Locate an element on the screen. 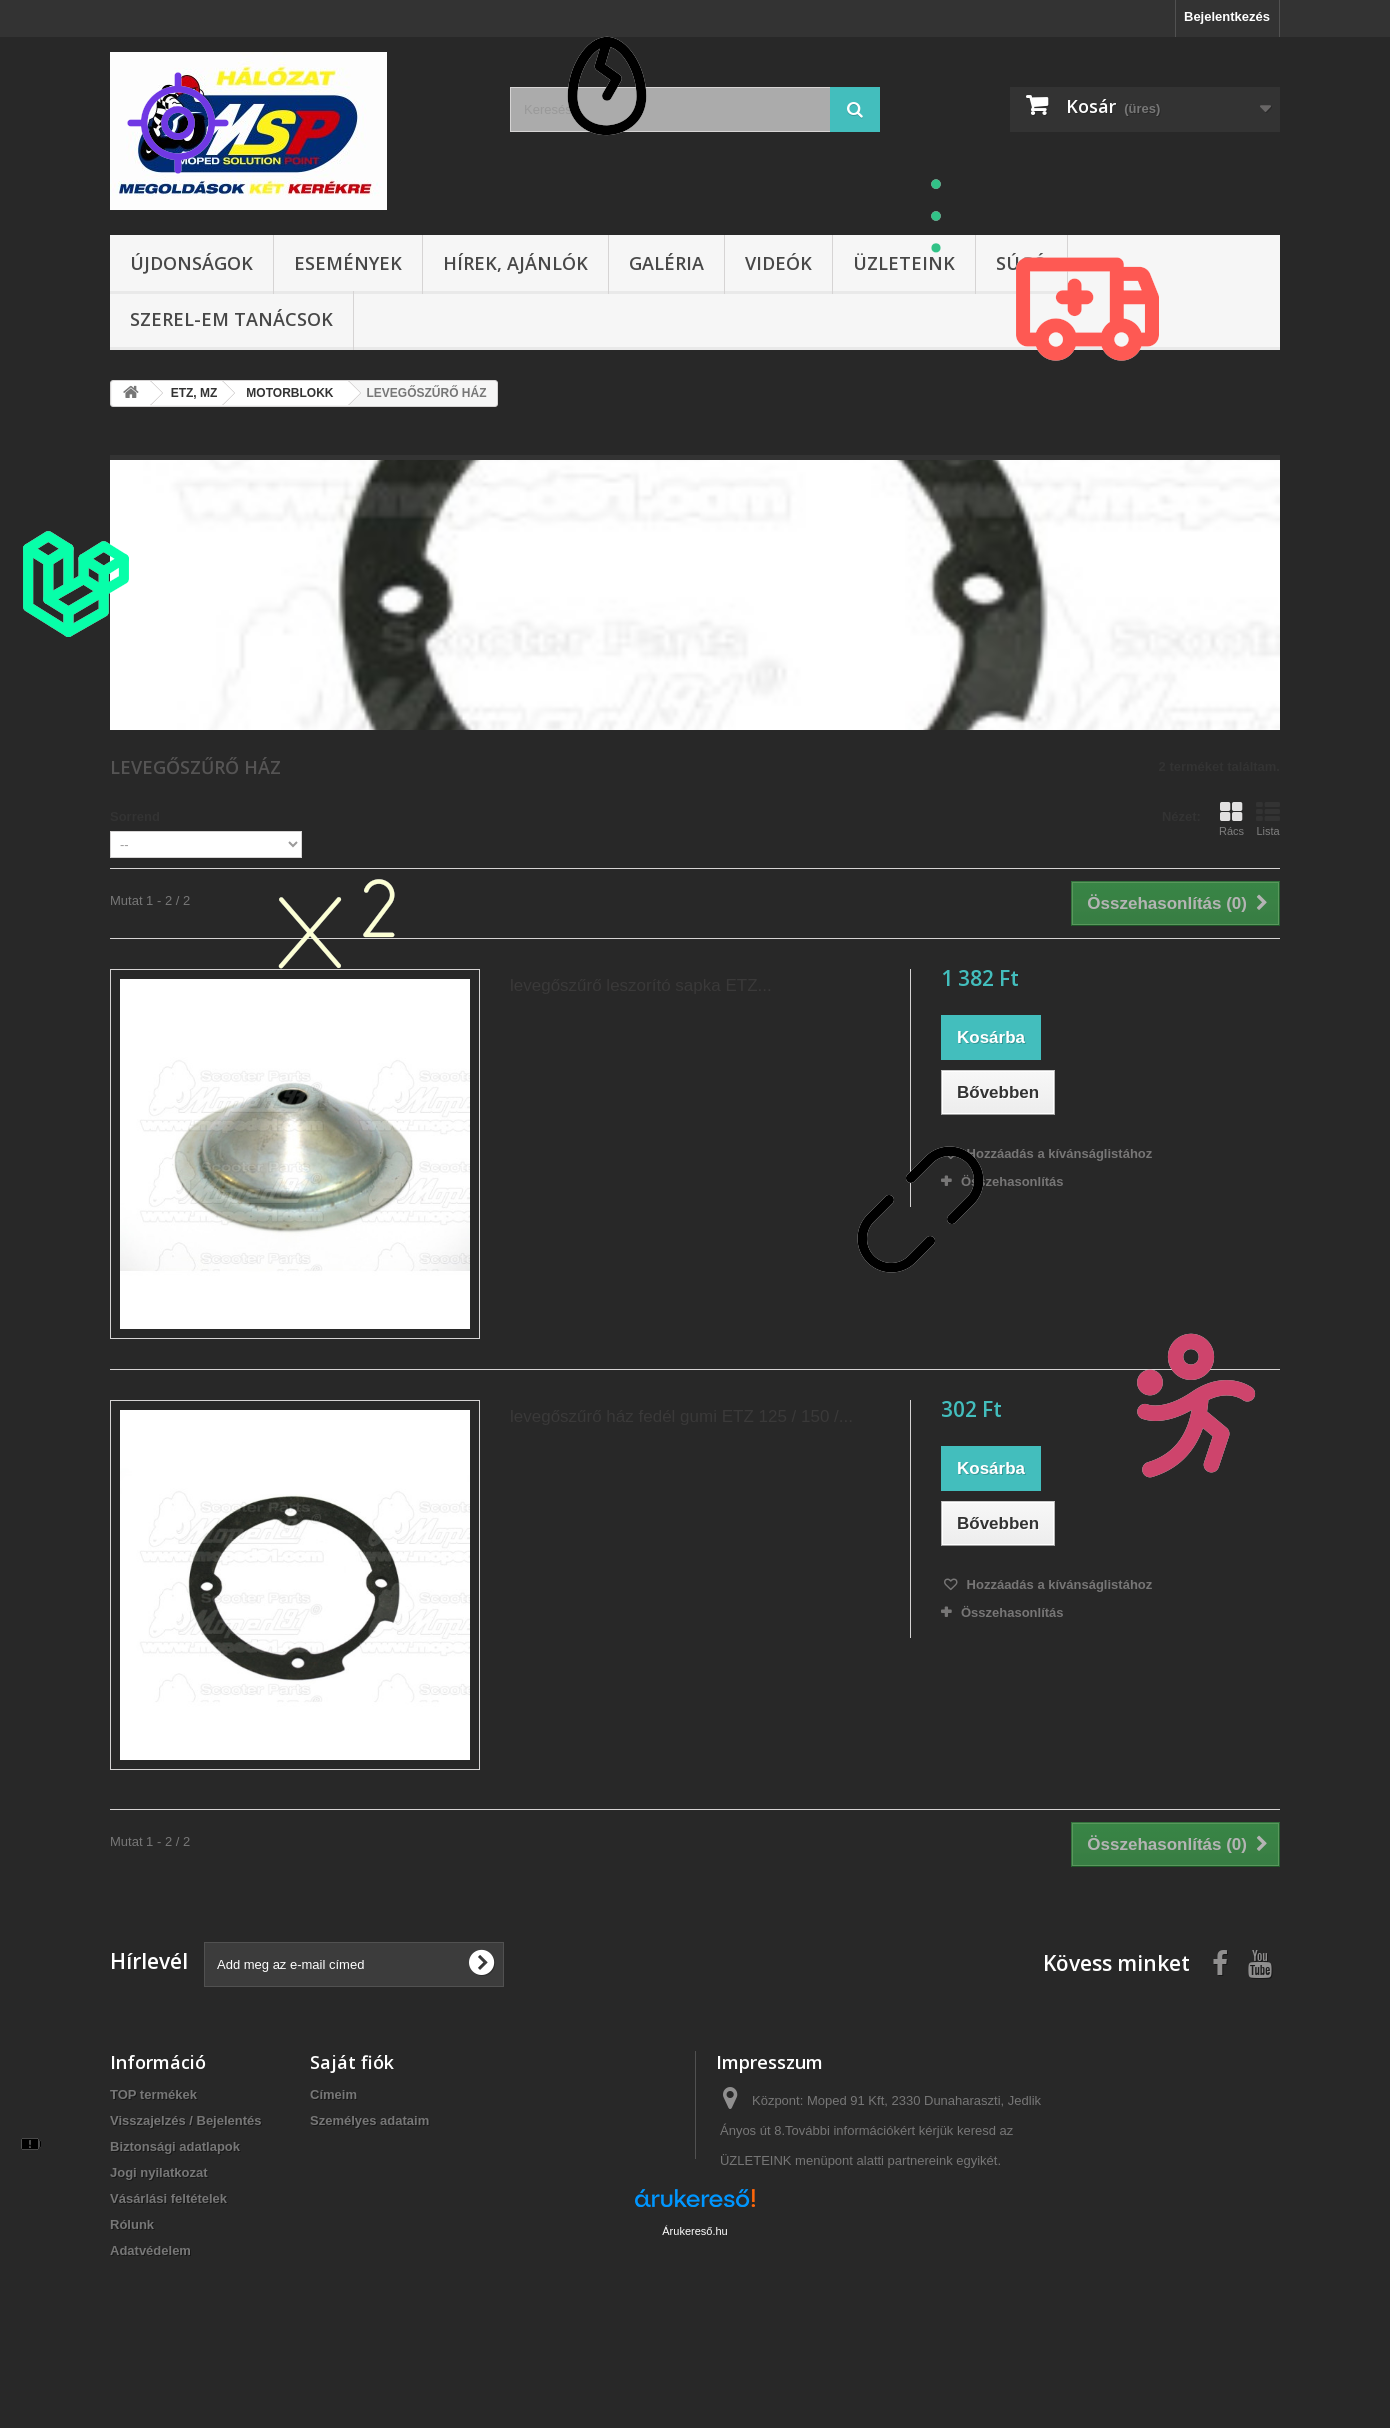 The image size is (1390, 2428). indicates a broken or damaged item is located at coordinates (607, 86).